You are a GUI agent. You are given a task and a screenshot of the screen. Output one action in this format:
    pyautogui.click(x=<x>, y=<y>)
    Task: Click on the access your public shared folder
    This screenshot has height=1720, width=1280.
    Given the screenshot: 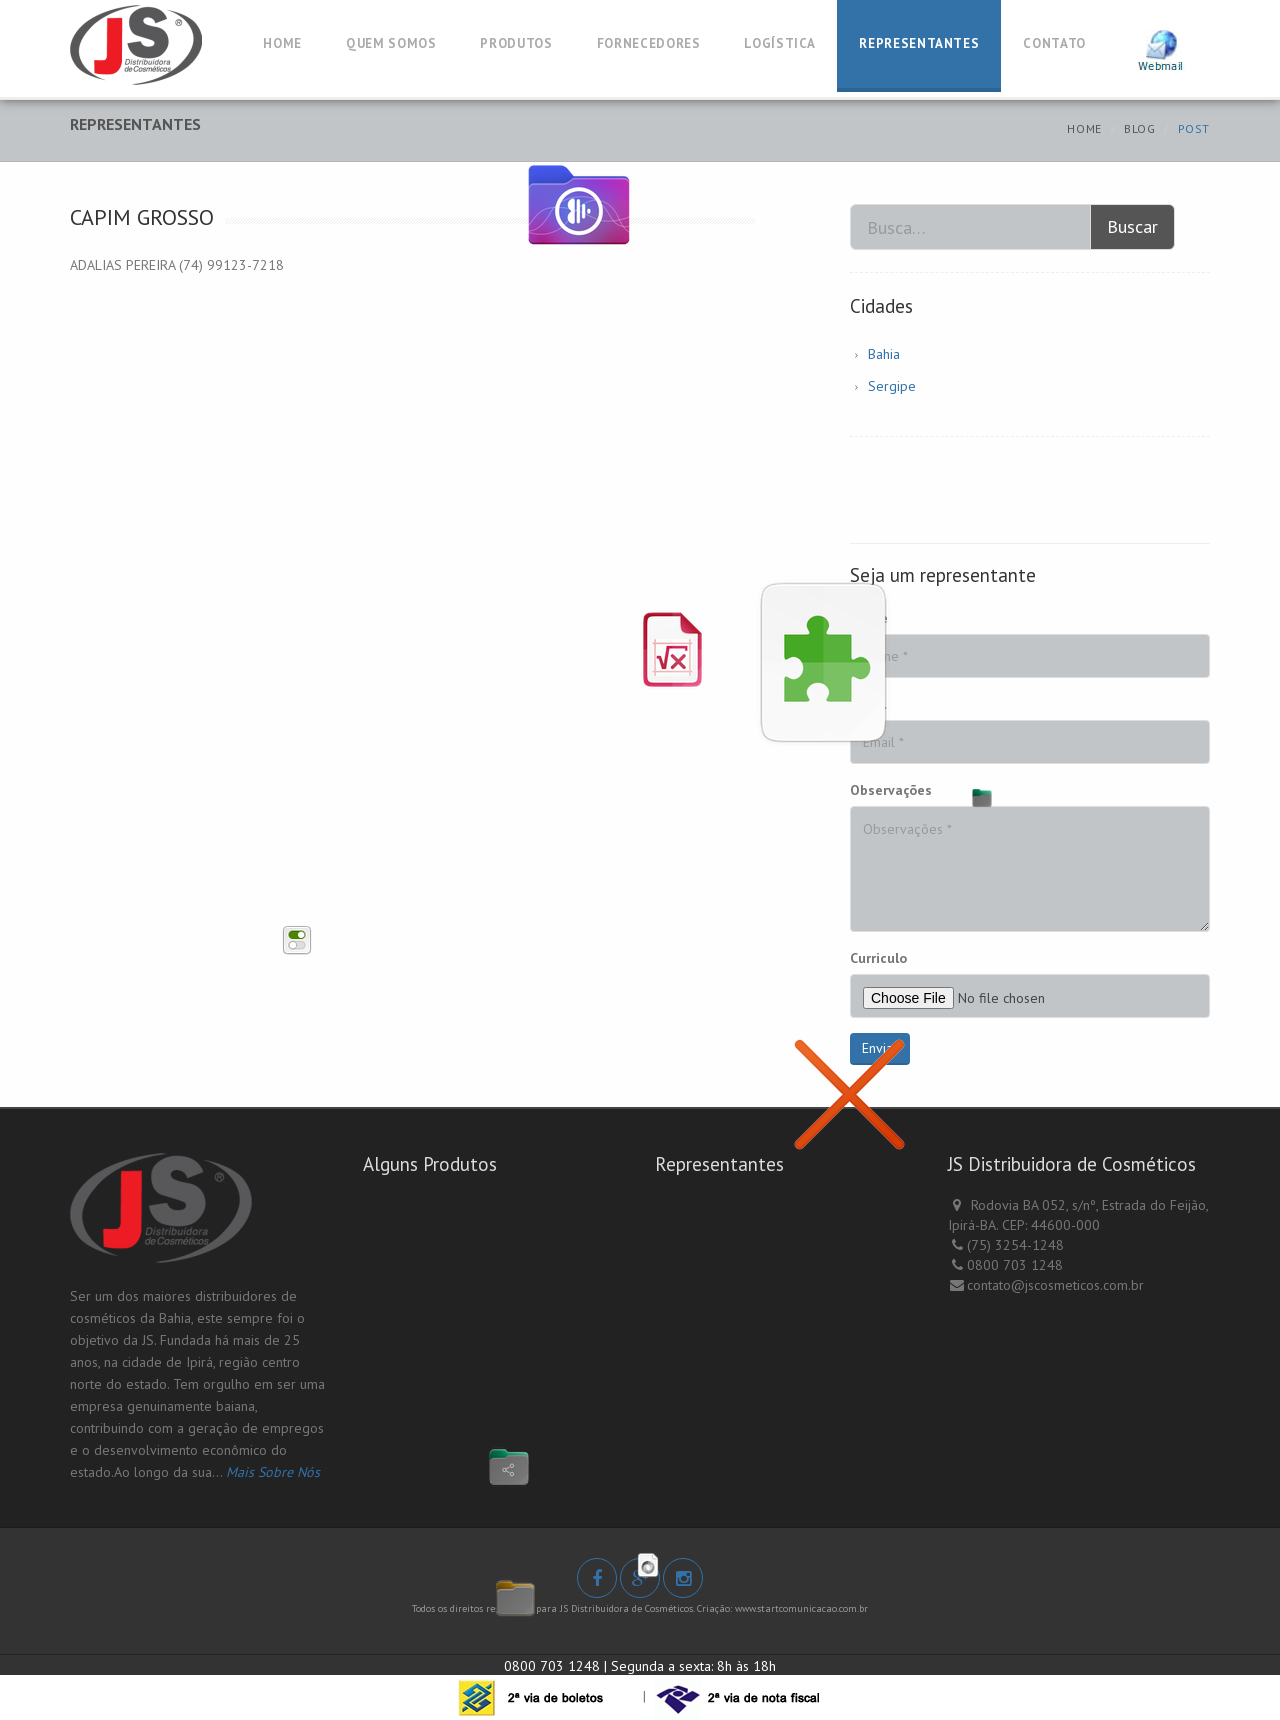 What is the action you would take?
    pyautogui.click(x=509, y=1467)
    